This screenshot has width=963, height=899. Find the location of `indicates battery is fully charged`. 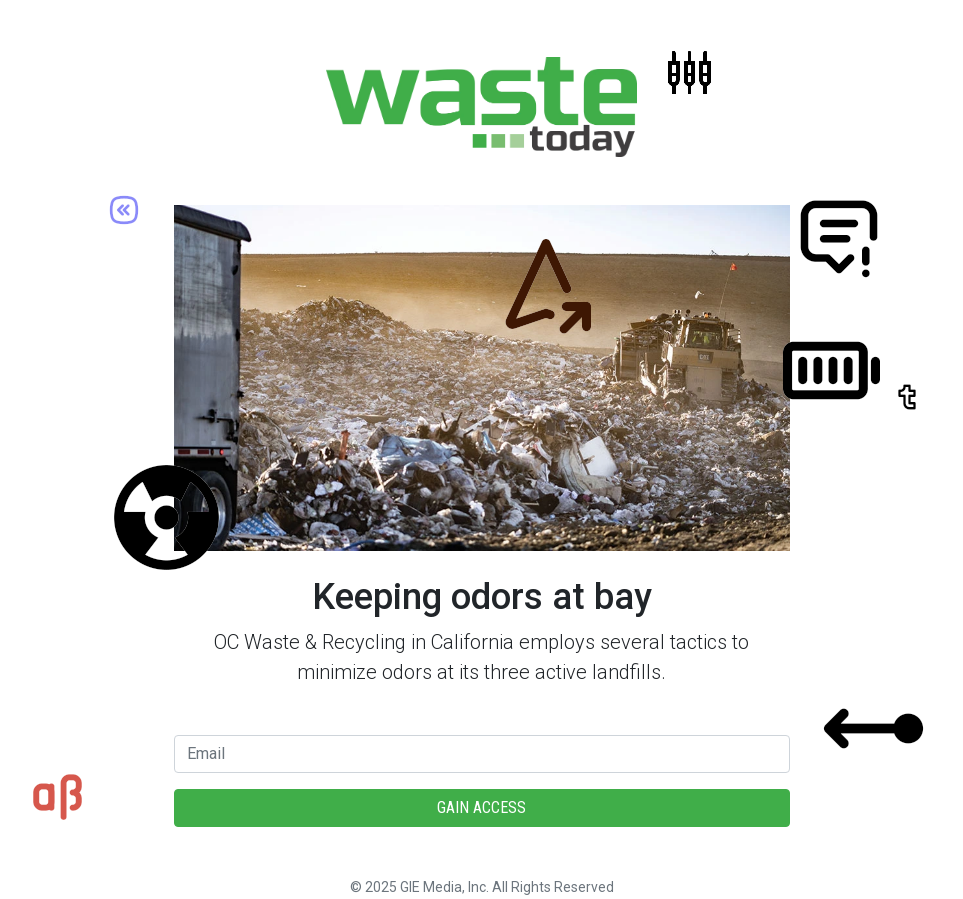

indicates battery is fully charged is located at coordinates (831, 370).